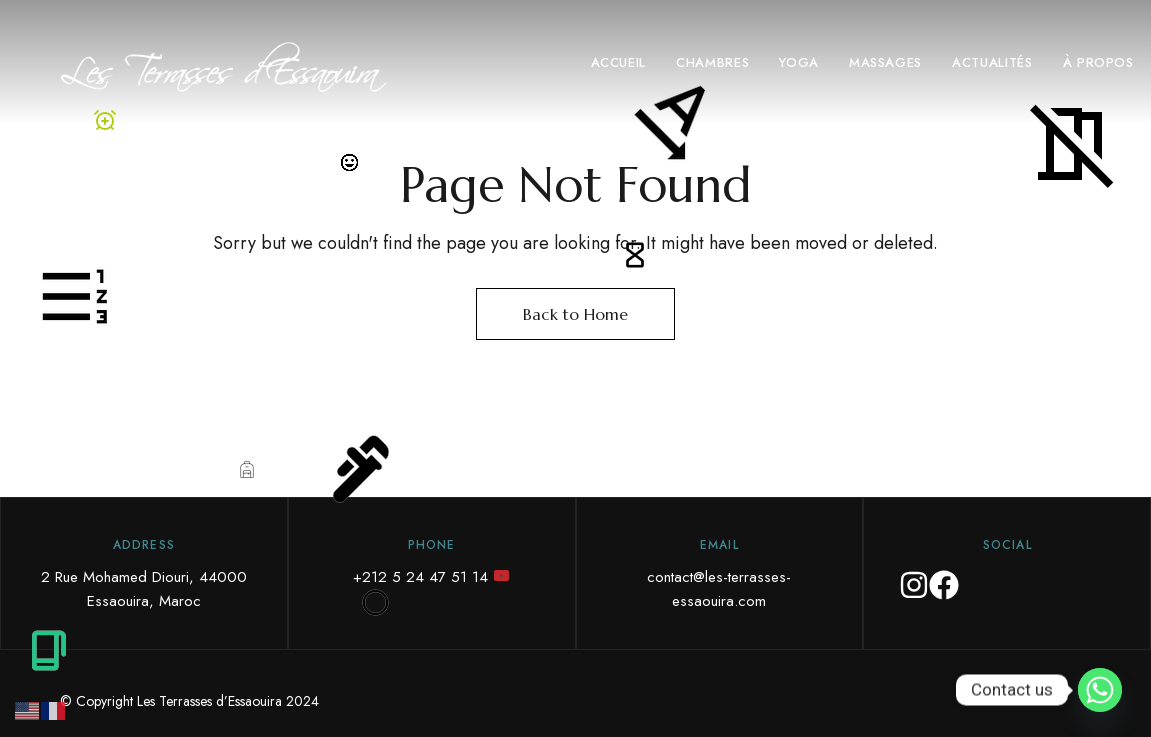 The width and height of the screenshot is (1151, 737). What do you see at coordinates (105, 120) in the screenshot?
I see `add a new alarm` at bounding box center [105, 120].